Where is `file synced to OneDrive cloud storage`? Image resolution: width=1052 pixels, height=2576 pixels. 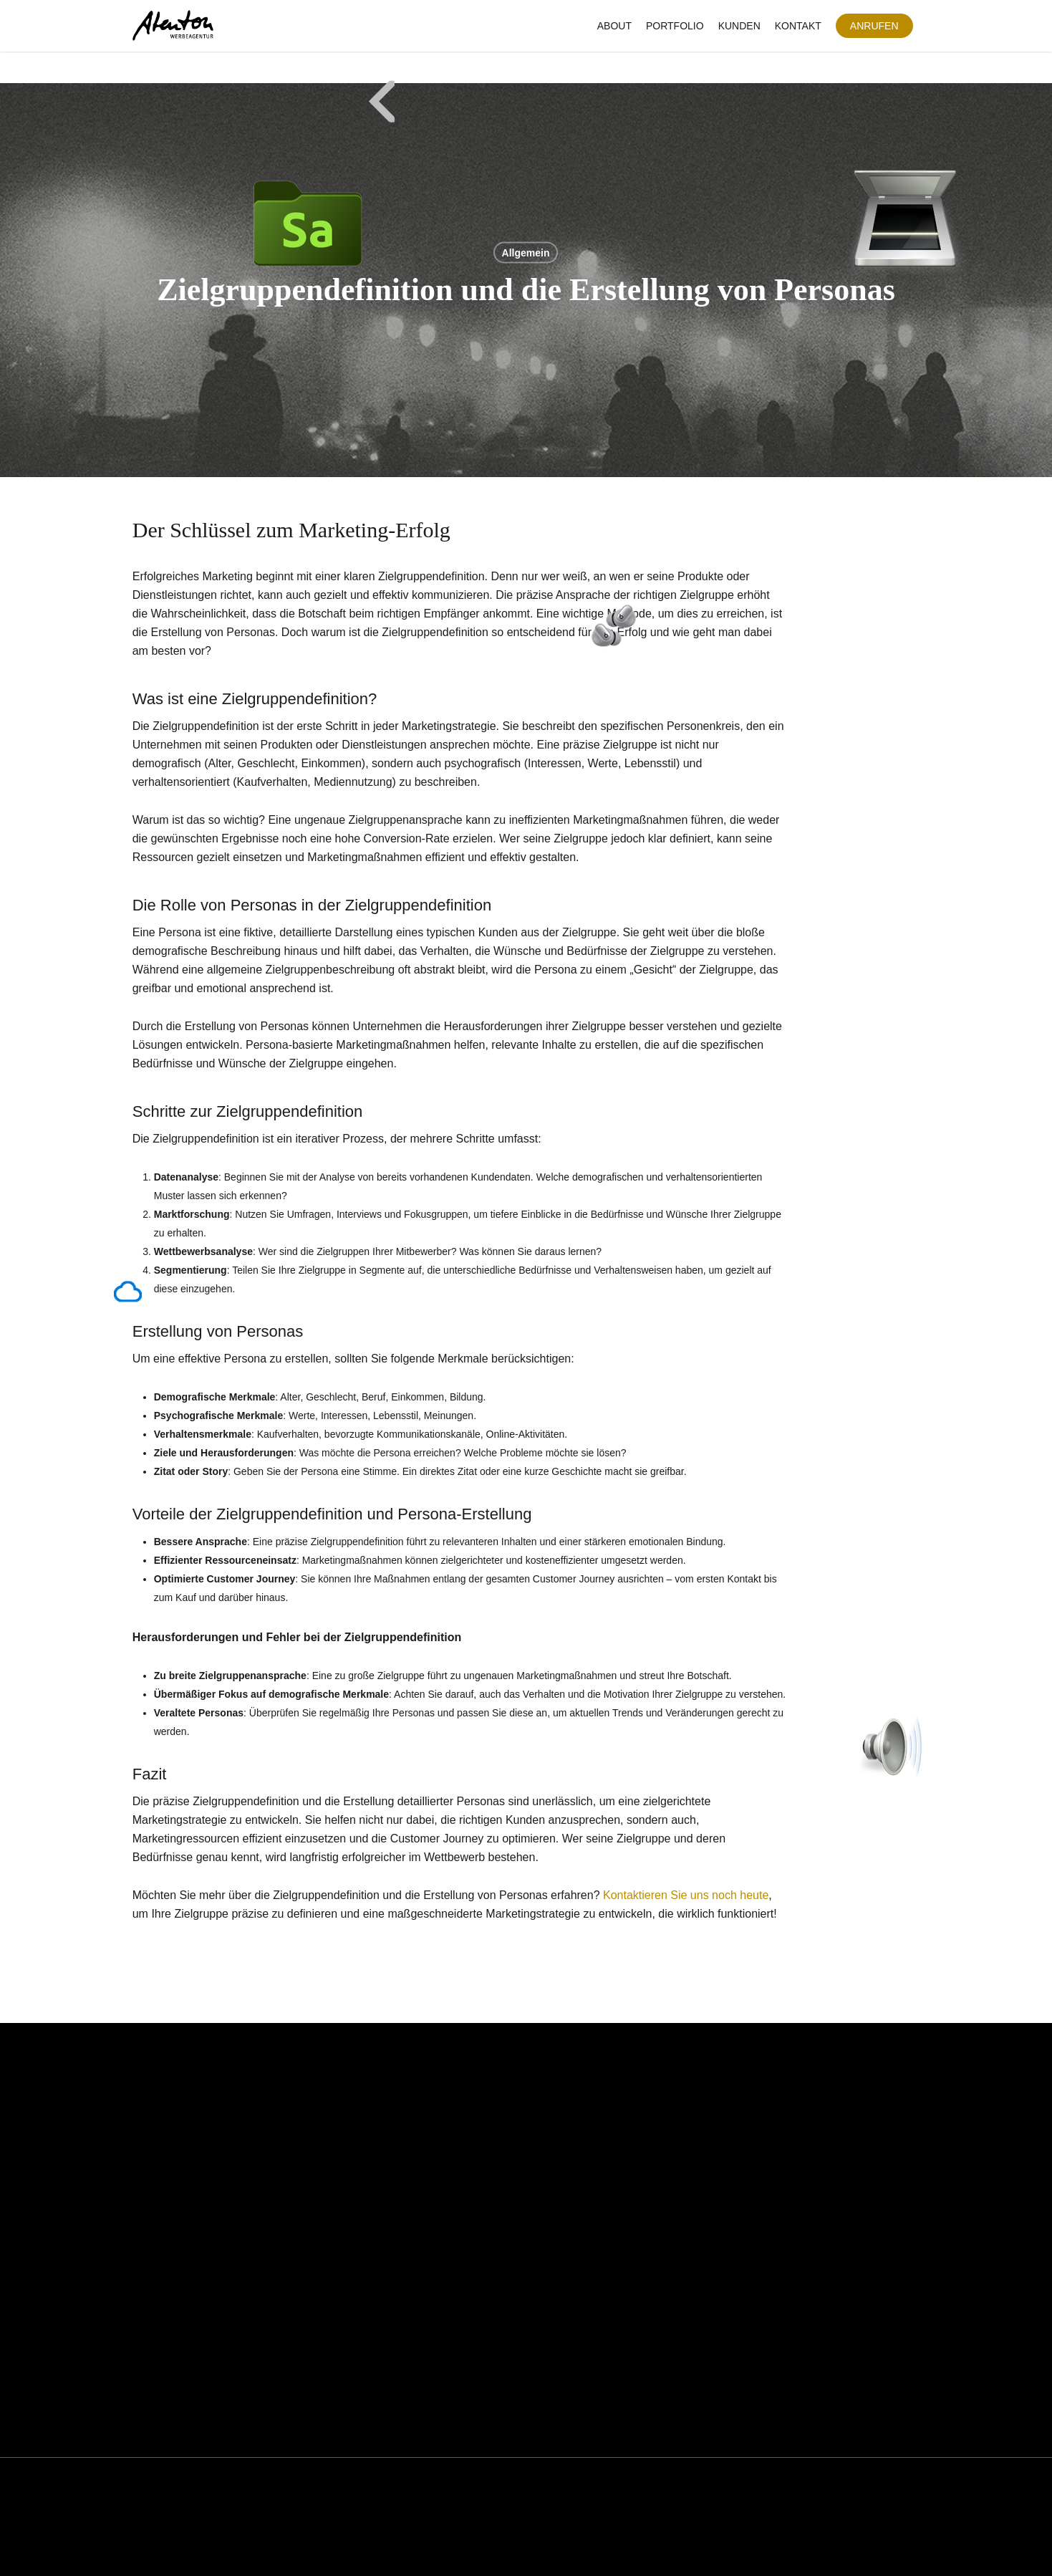 file synced to OneDrive cloud storage is located at coordinates (127, 1292).